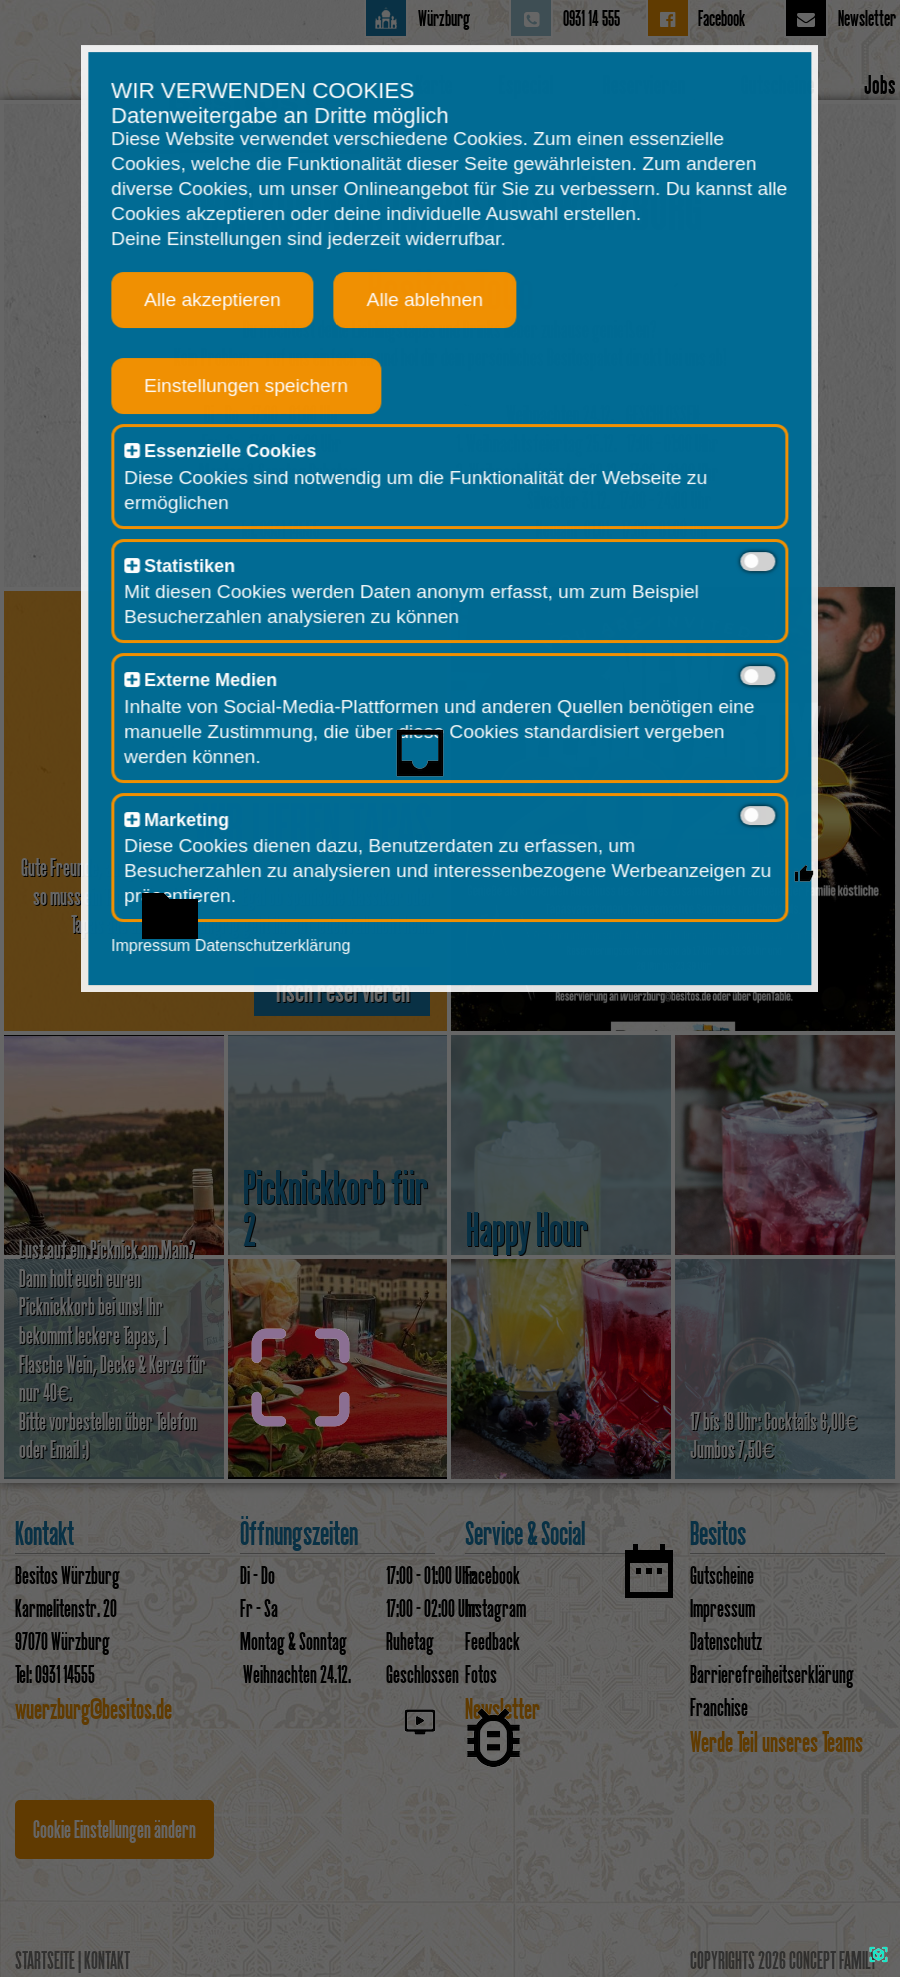 Image resolution: width=900 pixels, height=1977 pixels. Describe the element at coordinates (878, 1954) in the screenshot. I see `scan or detect 3D objects` at that location.